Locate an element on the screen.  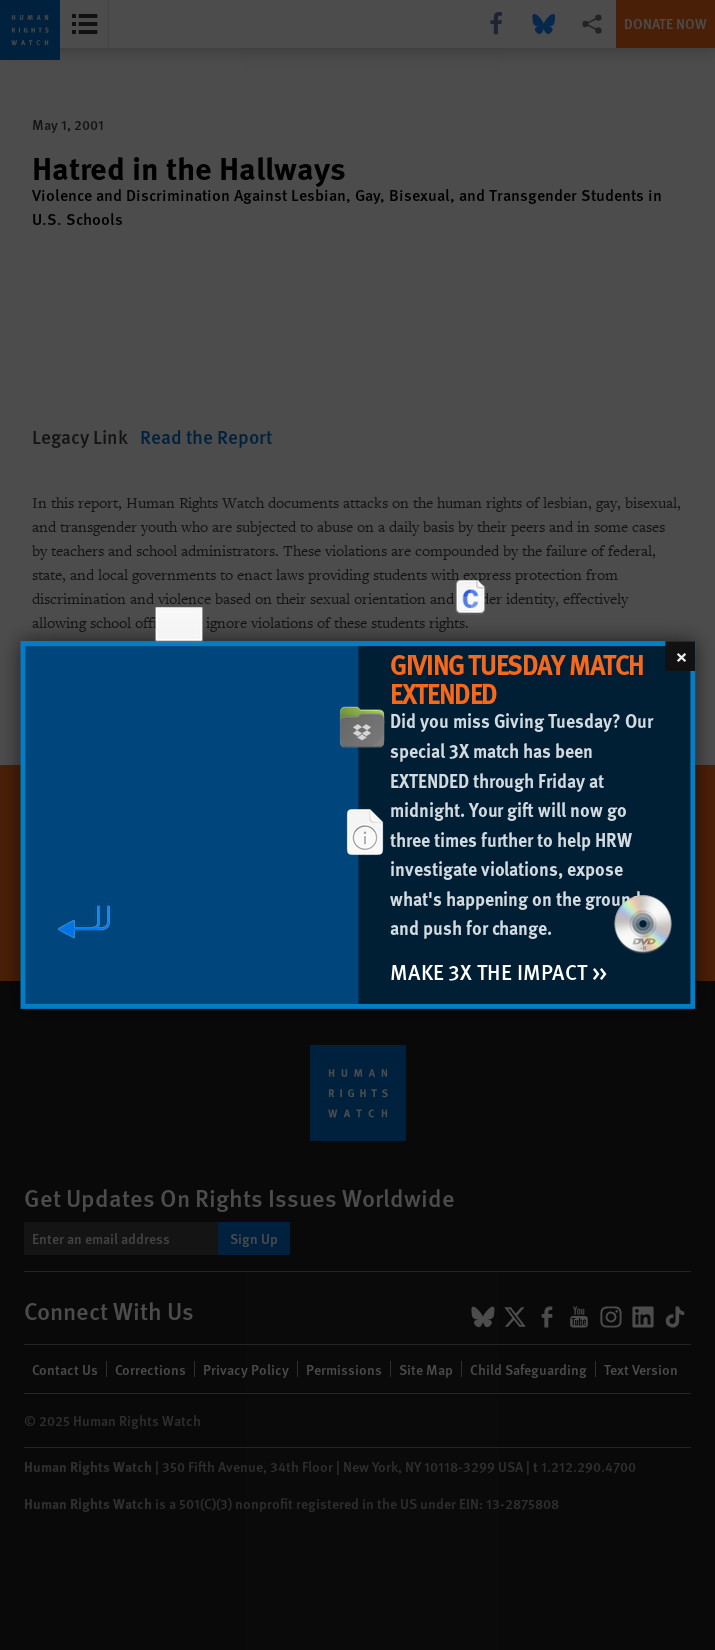
reply to all recipients of an email is located at coordinates (83, 918).